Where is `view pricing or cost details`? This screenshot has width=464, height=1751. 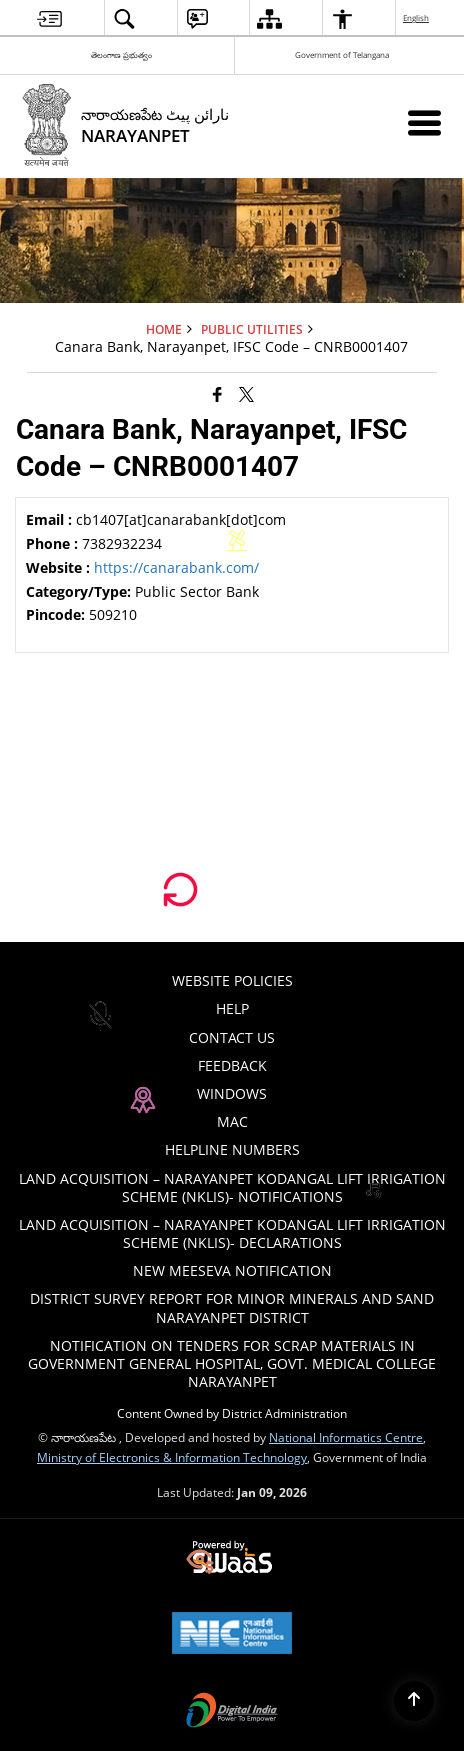 view pricing or cost details is located at coordinates (200, 1559).